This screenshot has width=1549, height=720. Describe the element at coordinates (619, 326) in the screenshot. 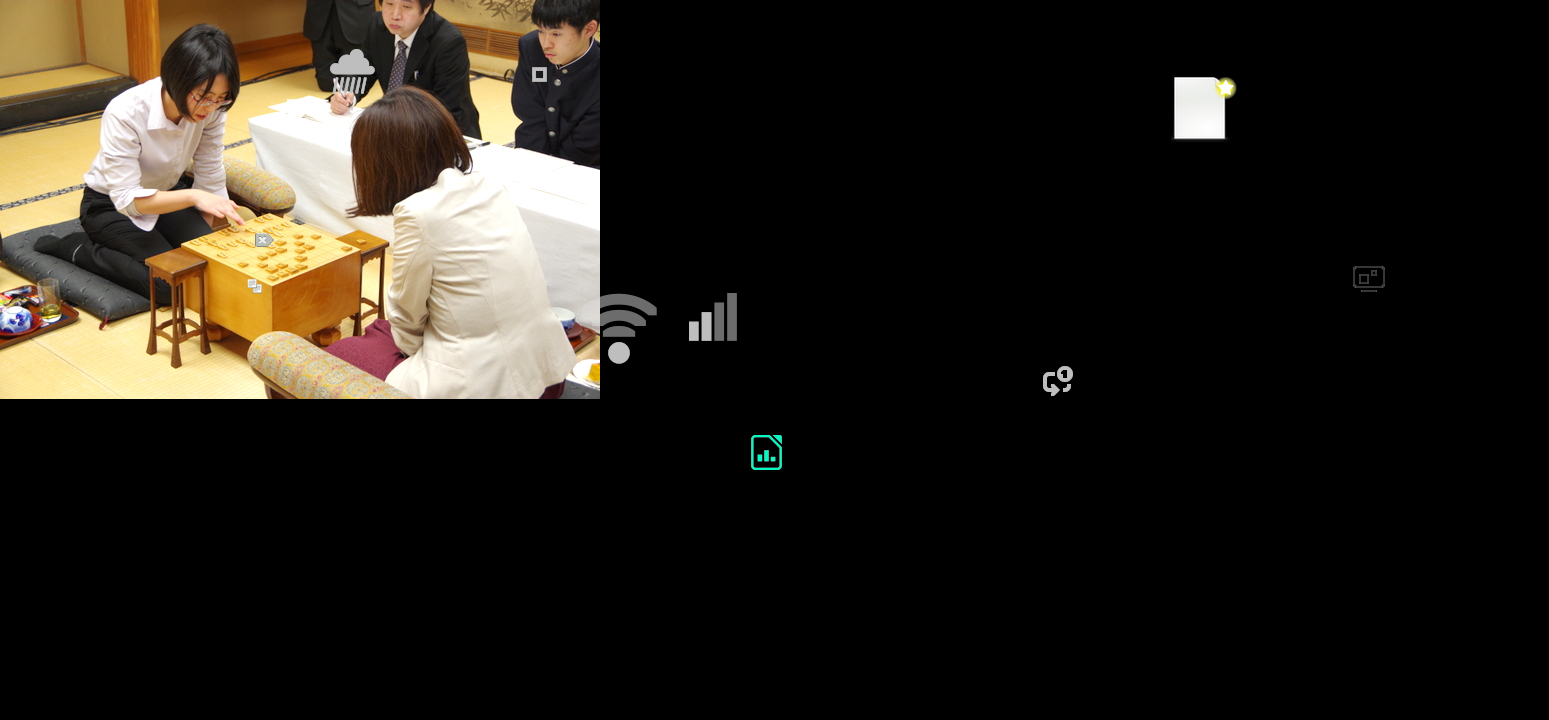

I see `indicates weak wireless network signal strength` at that location.